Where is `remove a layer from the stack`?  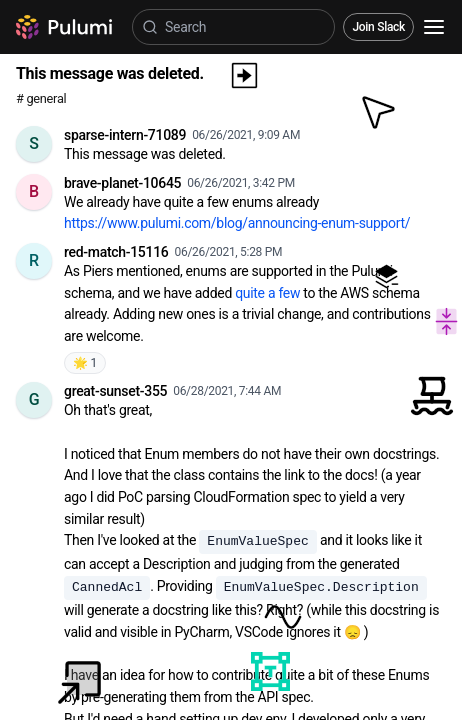 remove a layer from the stack is located at coordinates (386, 276).